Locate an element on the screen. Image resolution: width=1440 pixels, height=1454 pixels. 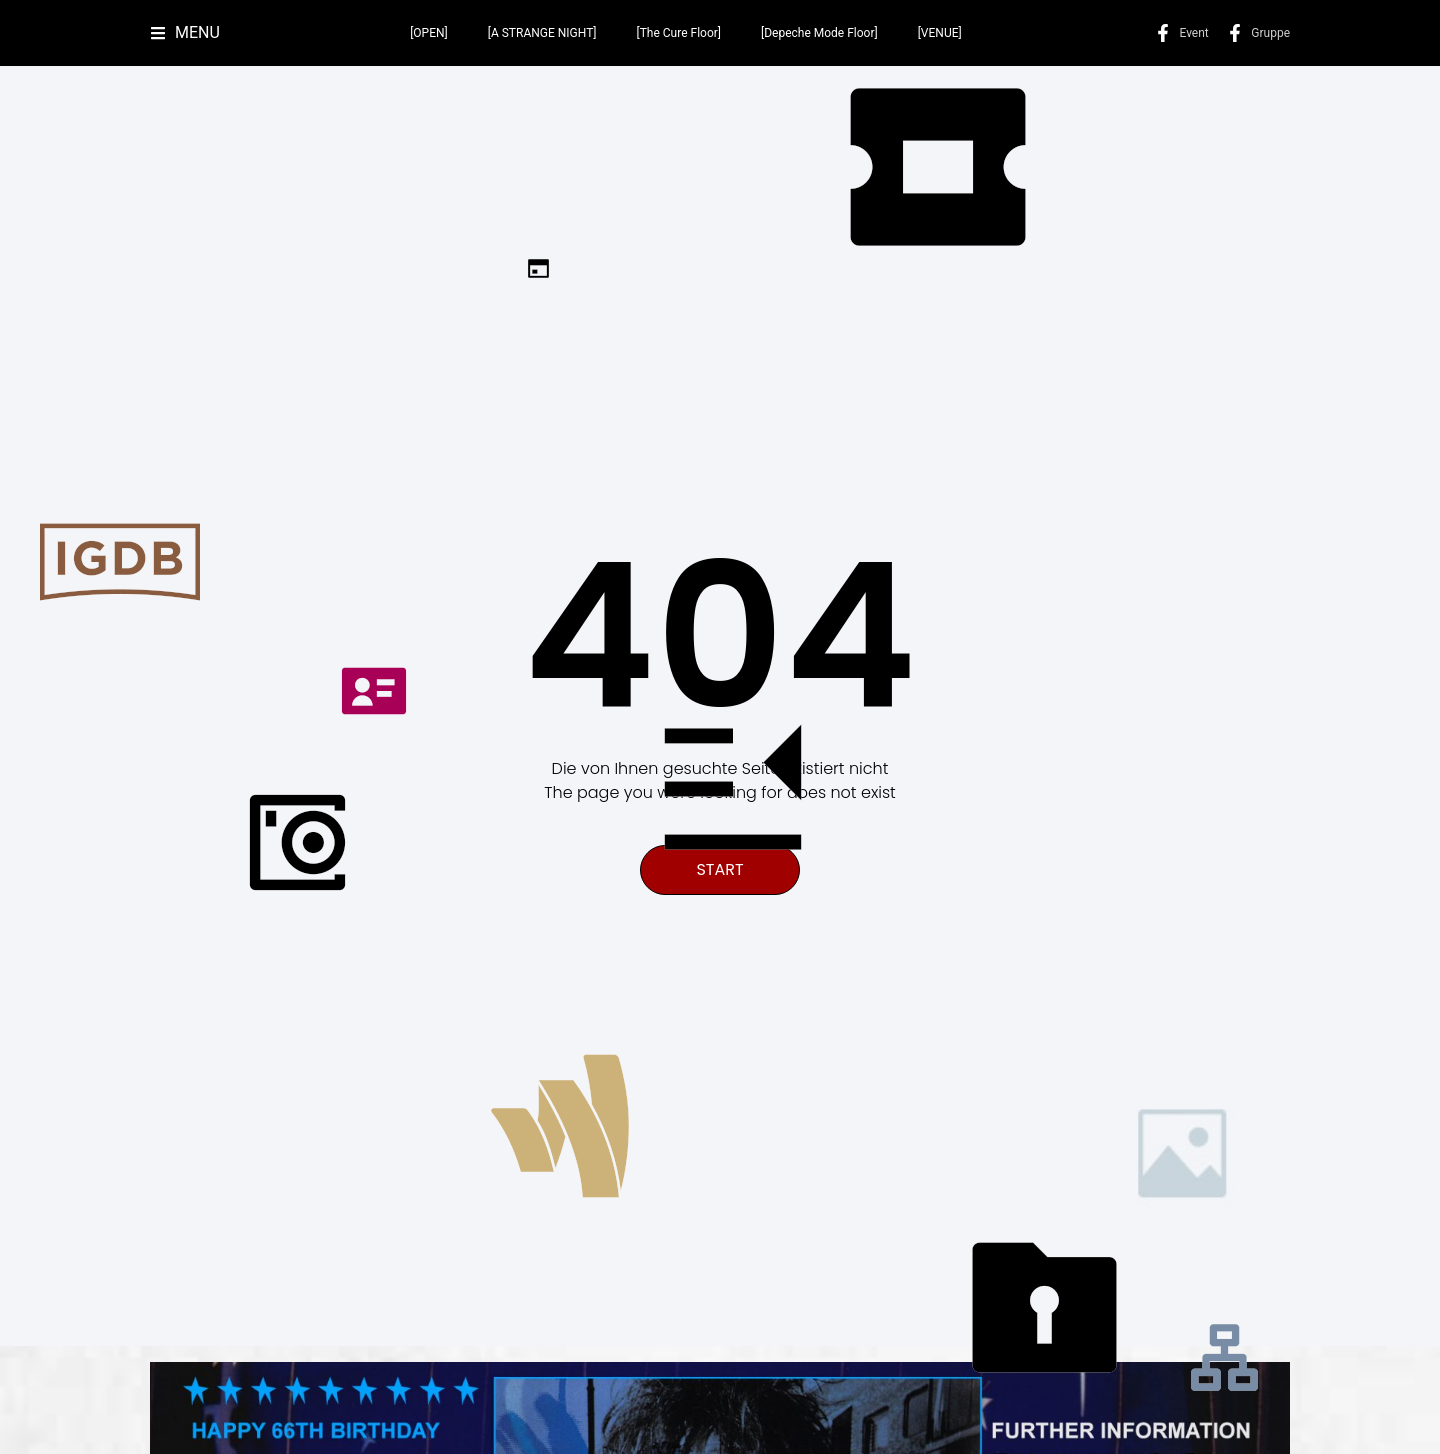
switch to calendar view is located at coordinates (538, 268).